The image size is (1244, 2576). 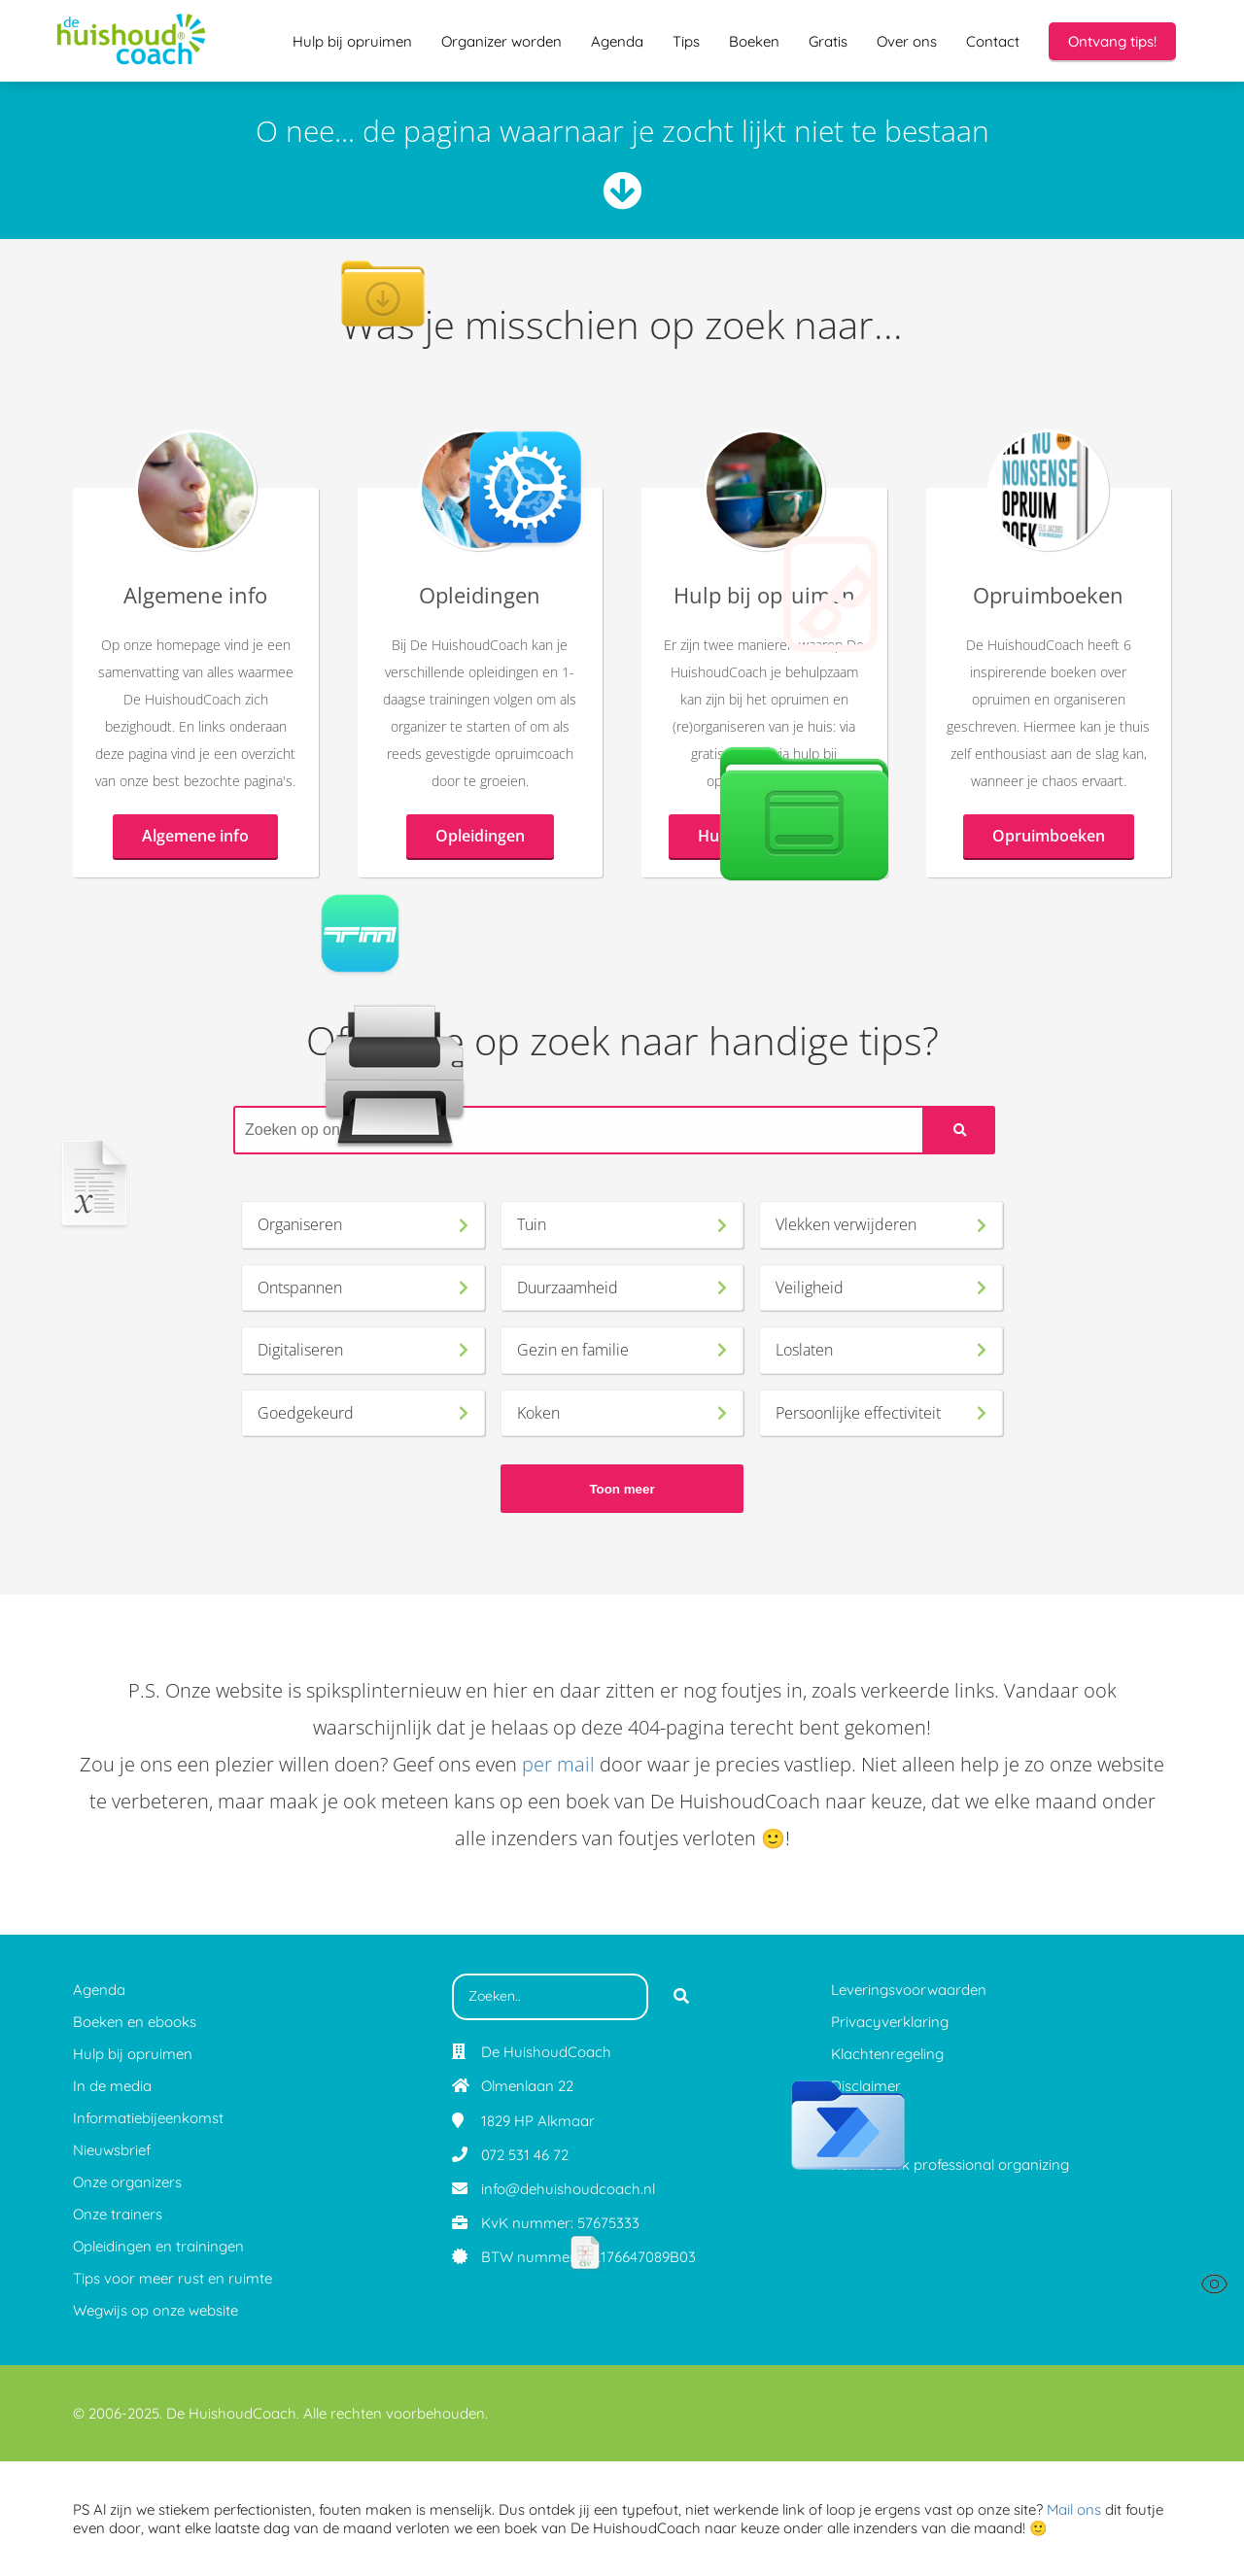 I want to click on open Microsoft Power Automate project files, so click(x=847, y=2128).